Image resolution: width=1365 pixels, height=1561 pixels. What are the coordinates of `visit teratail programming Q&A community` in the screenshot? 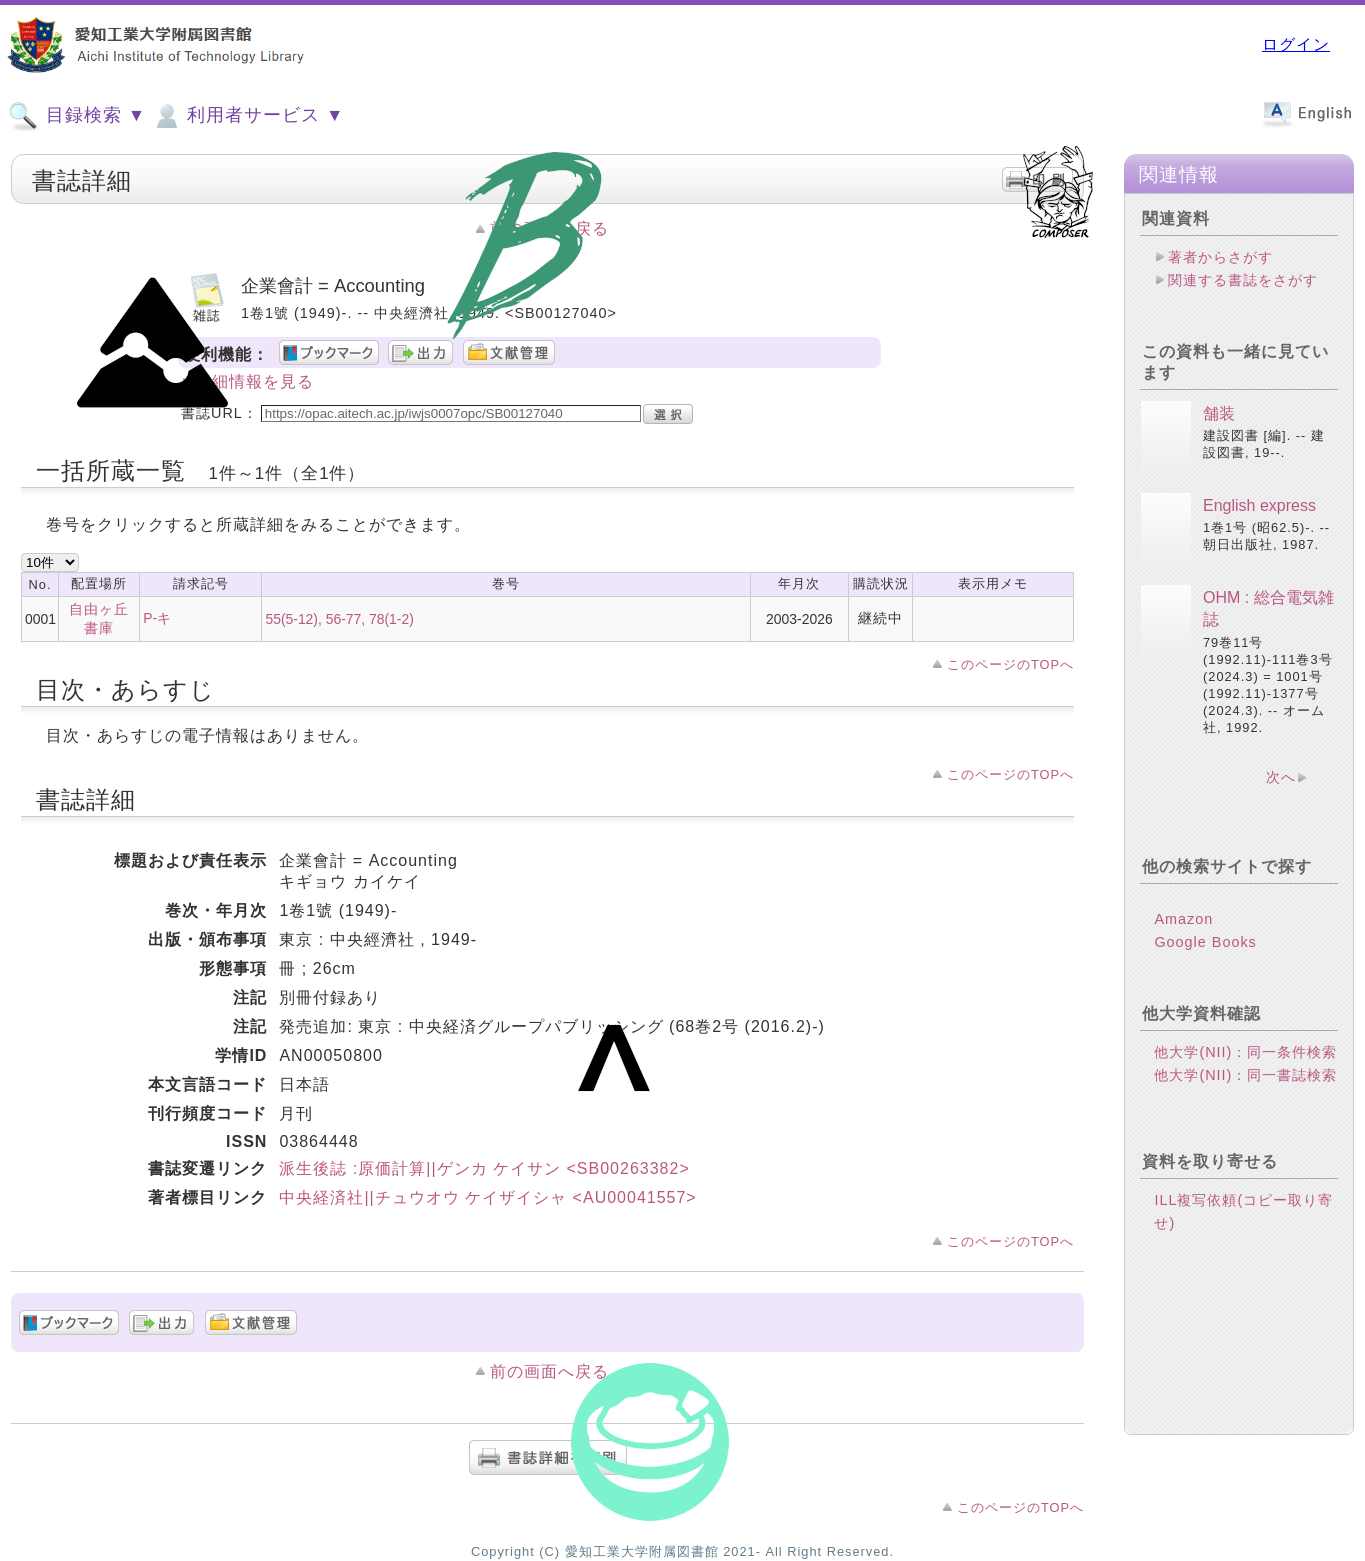 It's located at (614, 1058).